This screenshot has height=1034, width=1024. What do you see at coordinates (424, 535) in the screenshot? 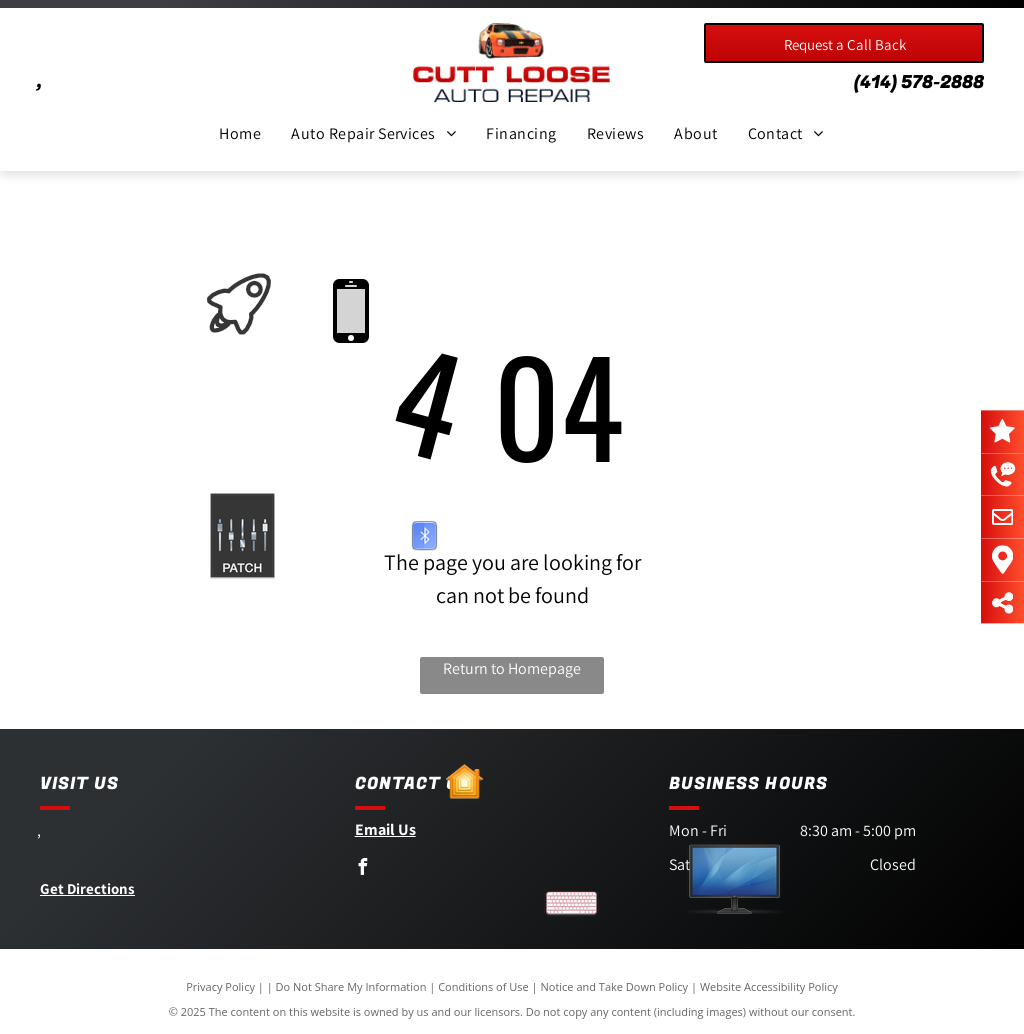
I see `indicates bluetooth is currently enabled and active` at bounding box center [424, 535].